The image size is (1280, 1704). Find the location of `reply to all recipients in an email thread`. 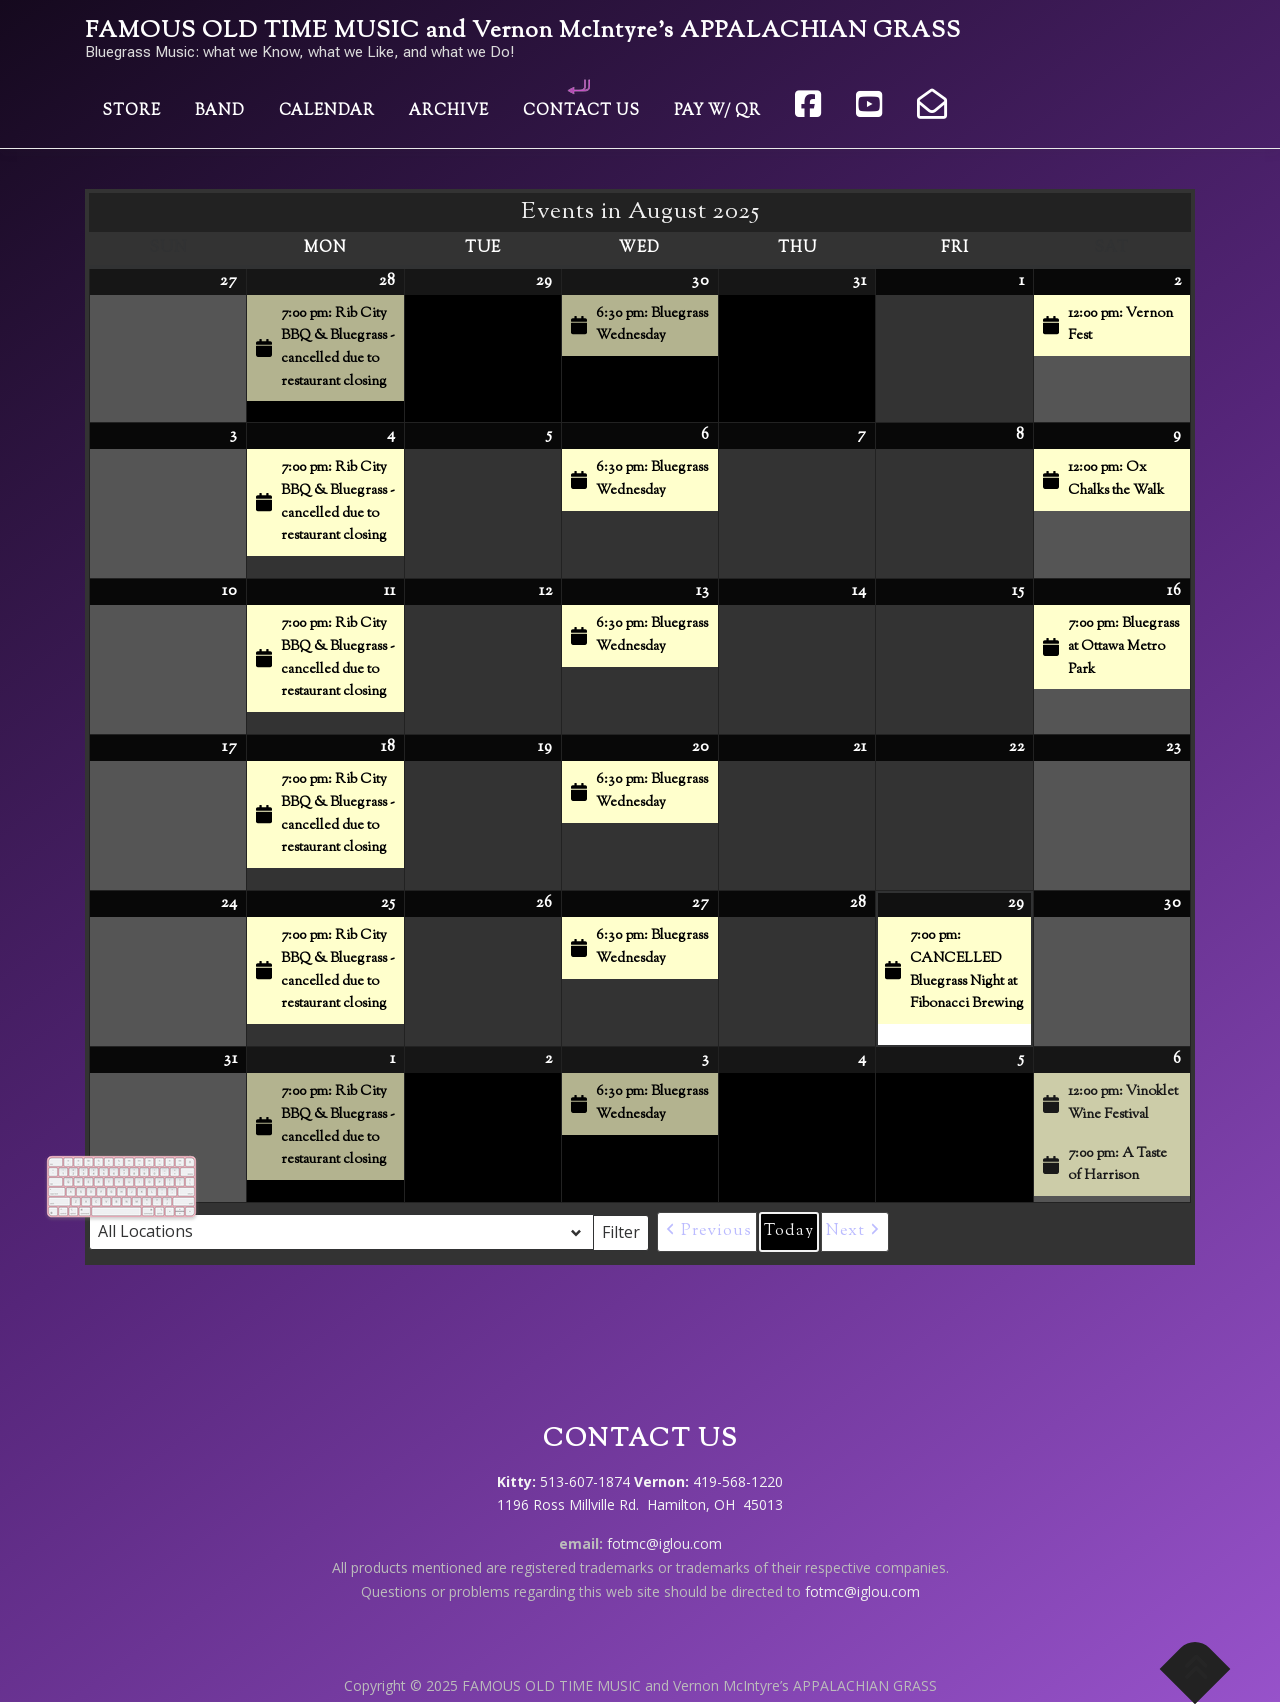

reply to all recipients in an email thread is located at coordinates (578, 85).